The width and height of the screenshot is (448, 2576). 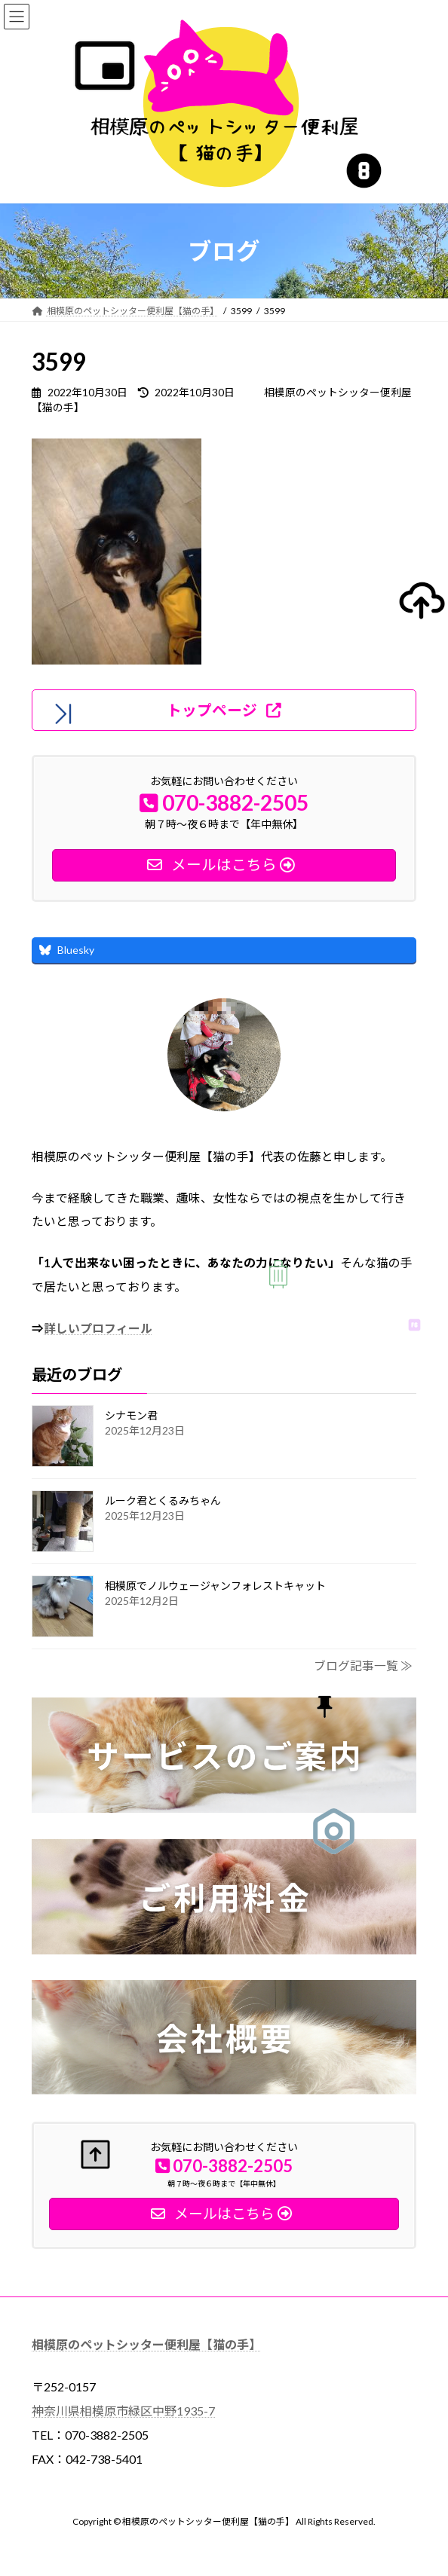 I want to click on indicates step 8 in a multi-step process, so click(x=364, y=170).